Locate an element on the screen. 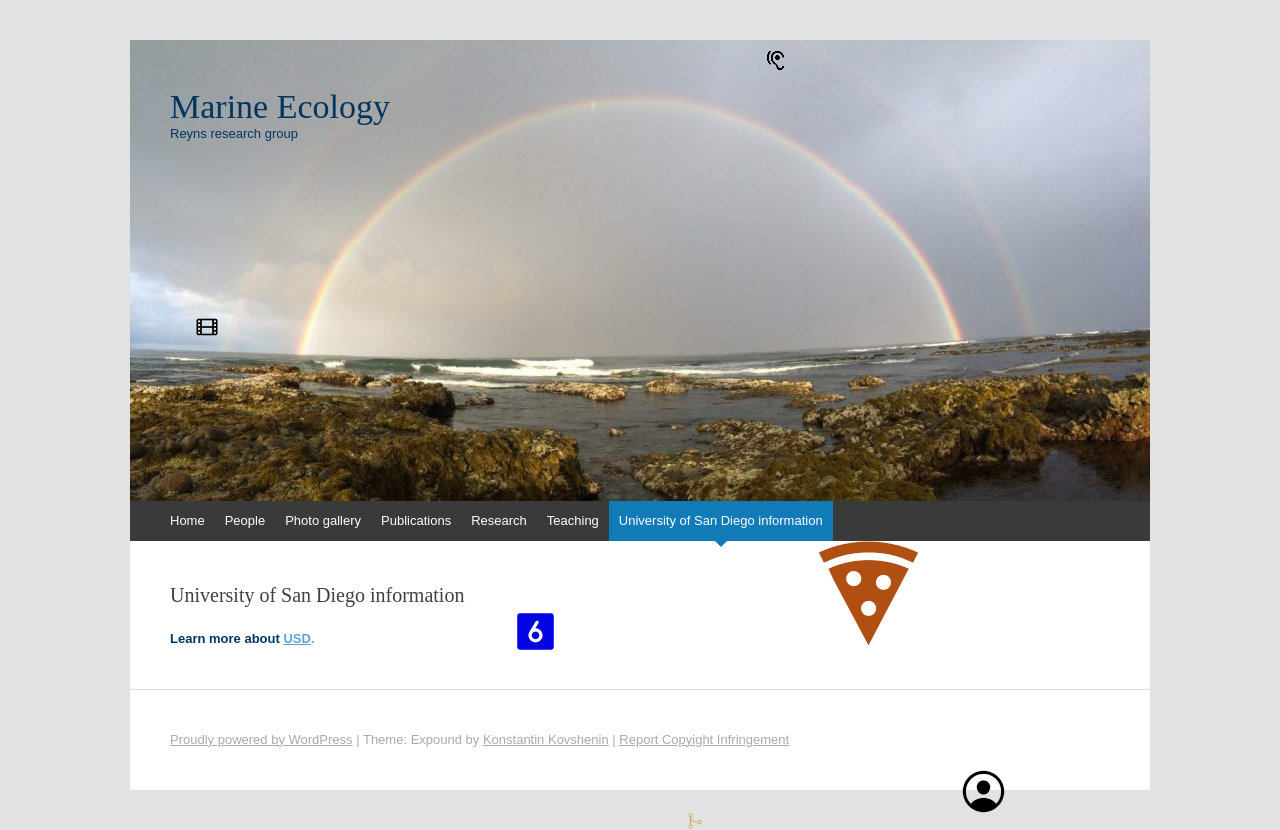 Image resolution: width=1280 pixels, height=830 pixels. order food or access food delivery is located at coordinates (868, 593).